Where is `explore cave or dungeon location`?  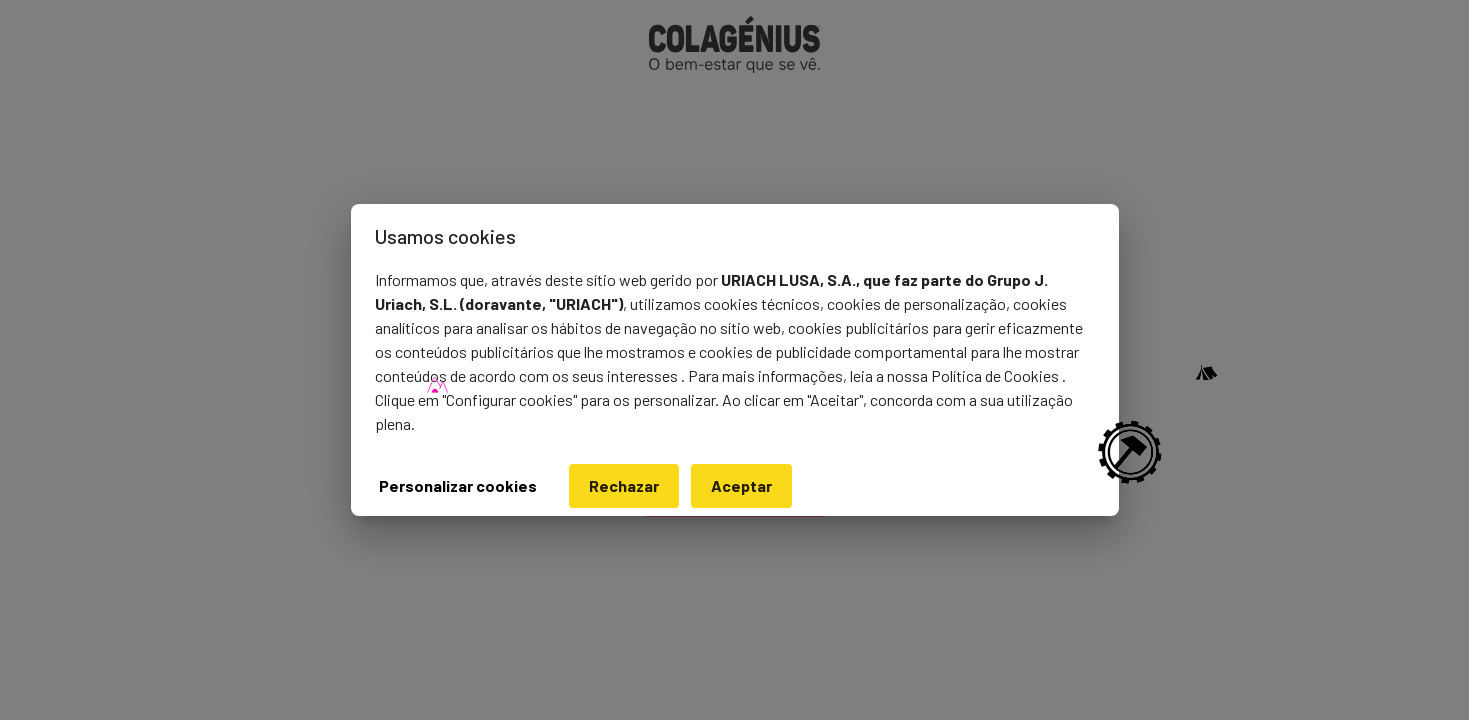
explore cave or dungeon location is located at coordinates (437, 385).